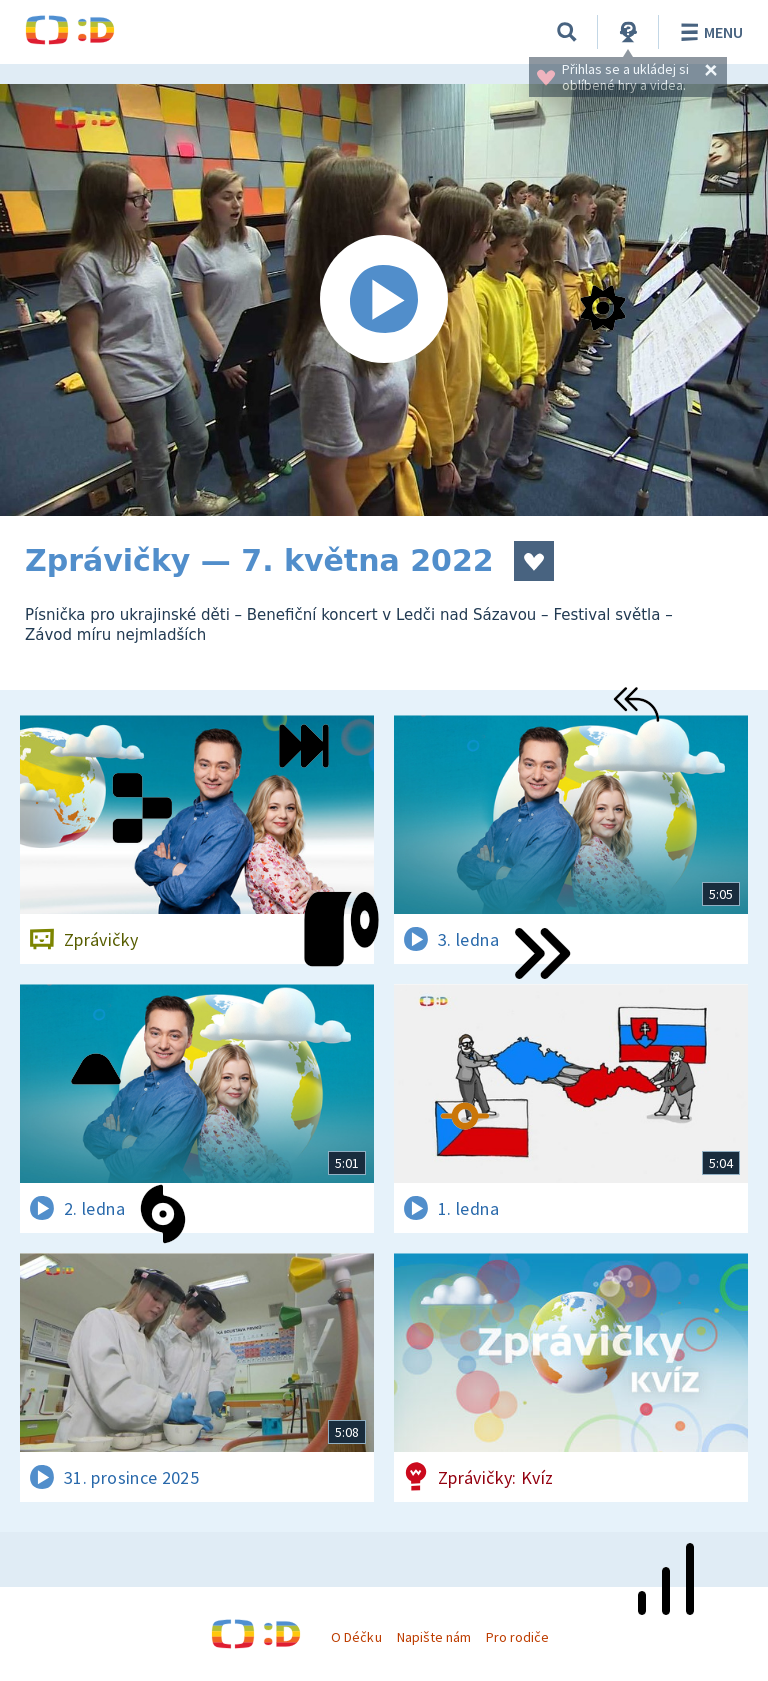  Describe the element at coordinates (465, 1116) in the screenshot. I see `view commit history` at that location.